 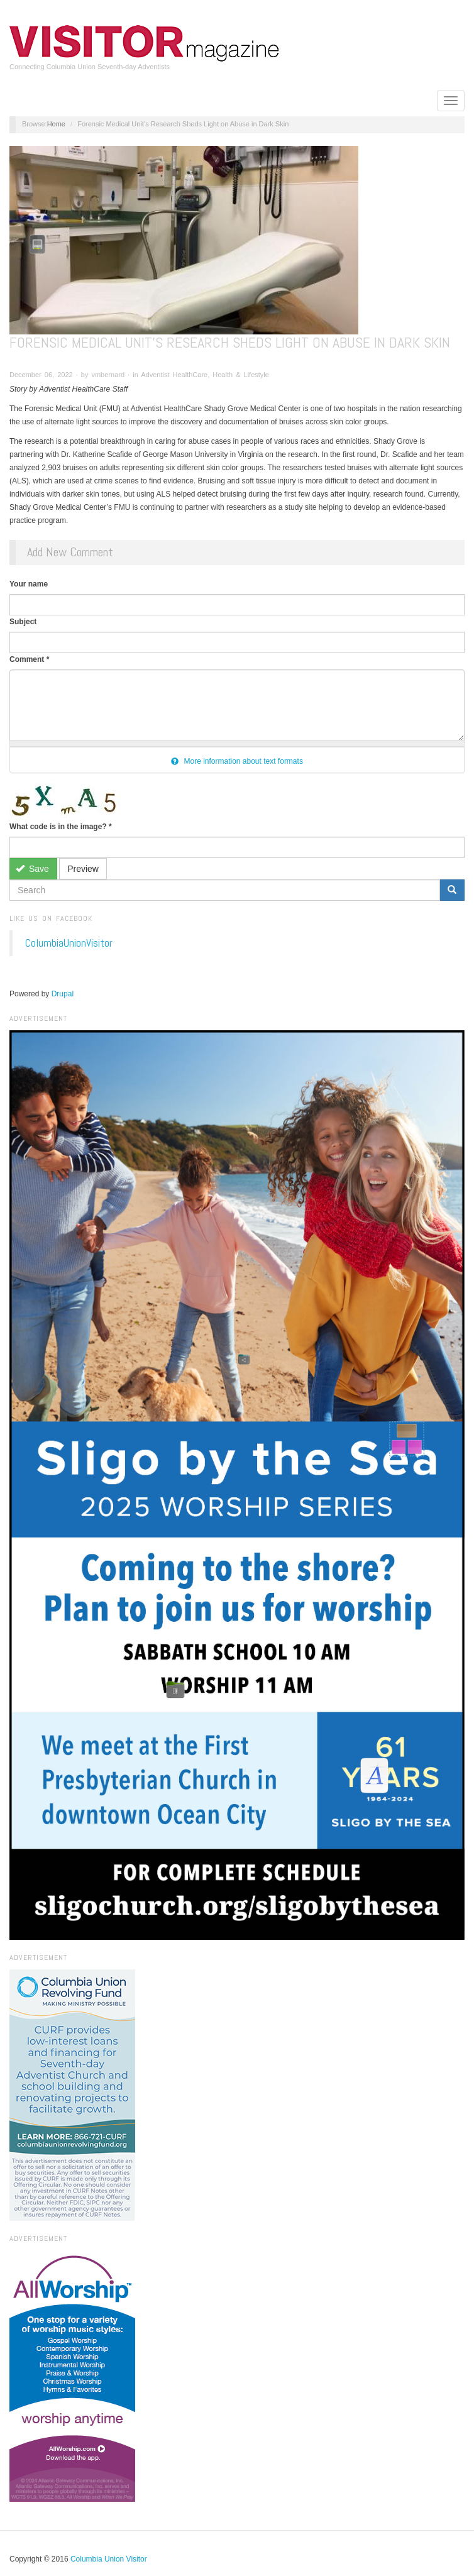 What do you see at coordinates (37, 244) in the screenshot?
I see `sega genesis 32x rom file` at bounding box center [37, 244].